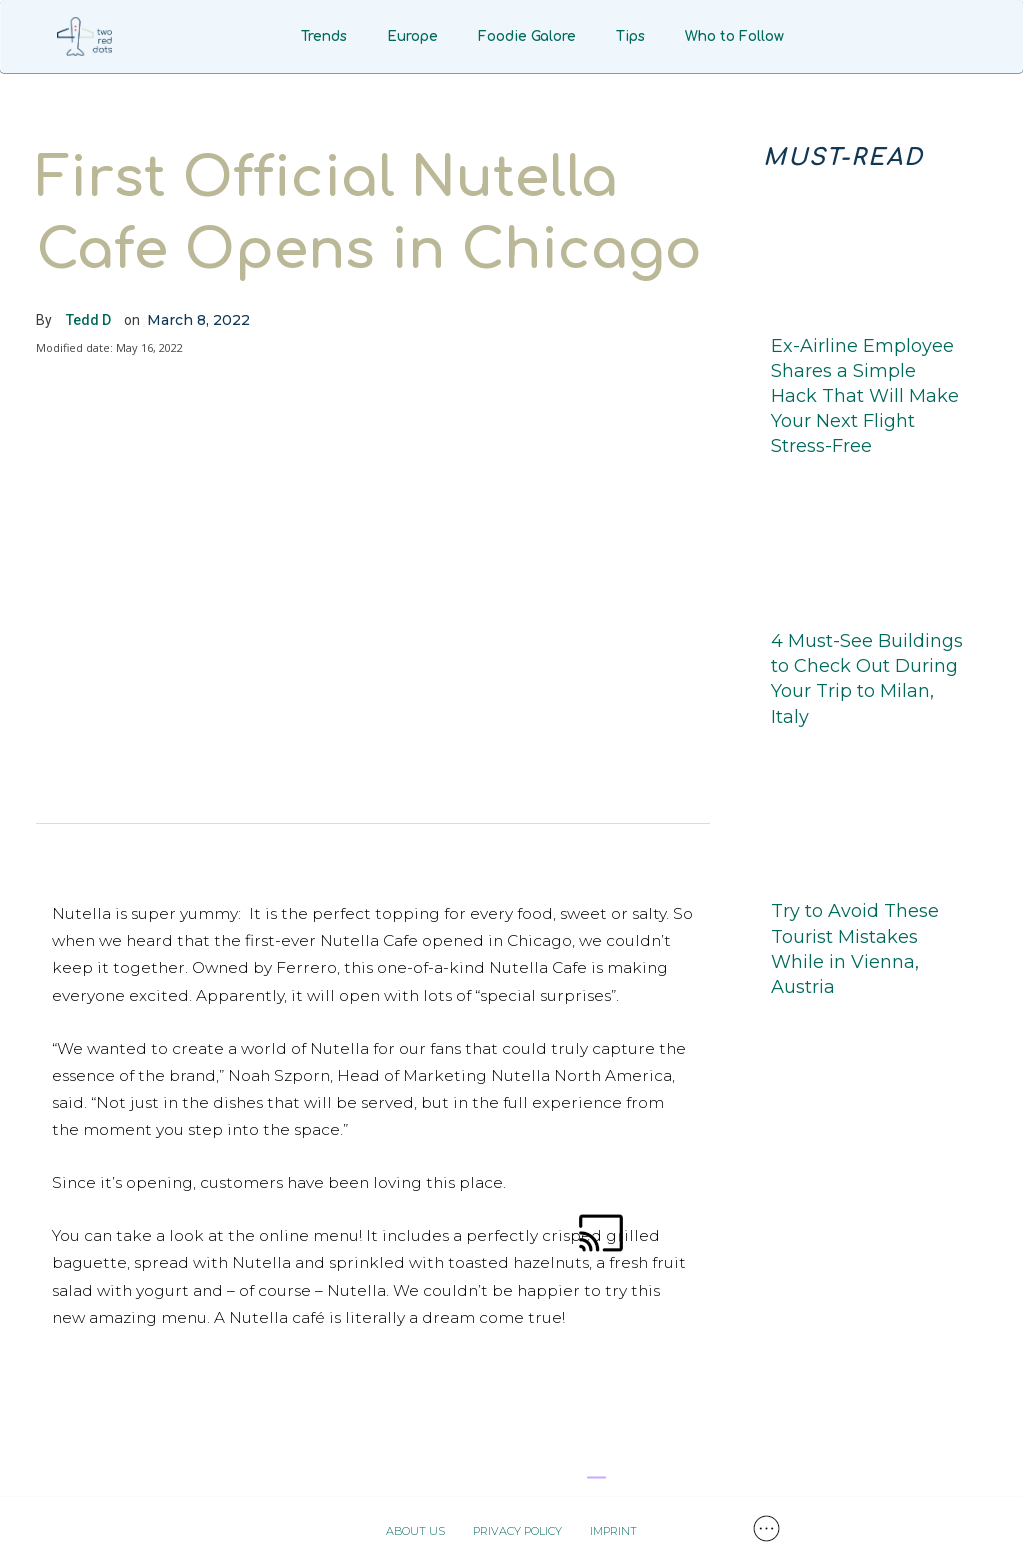  I want to click on open more options menu, so click(766, 1528).